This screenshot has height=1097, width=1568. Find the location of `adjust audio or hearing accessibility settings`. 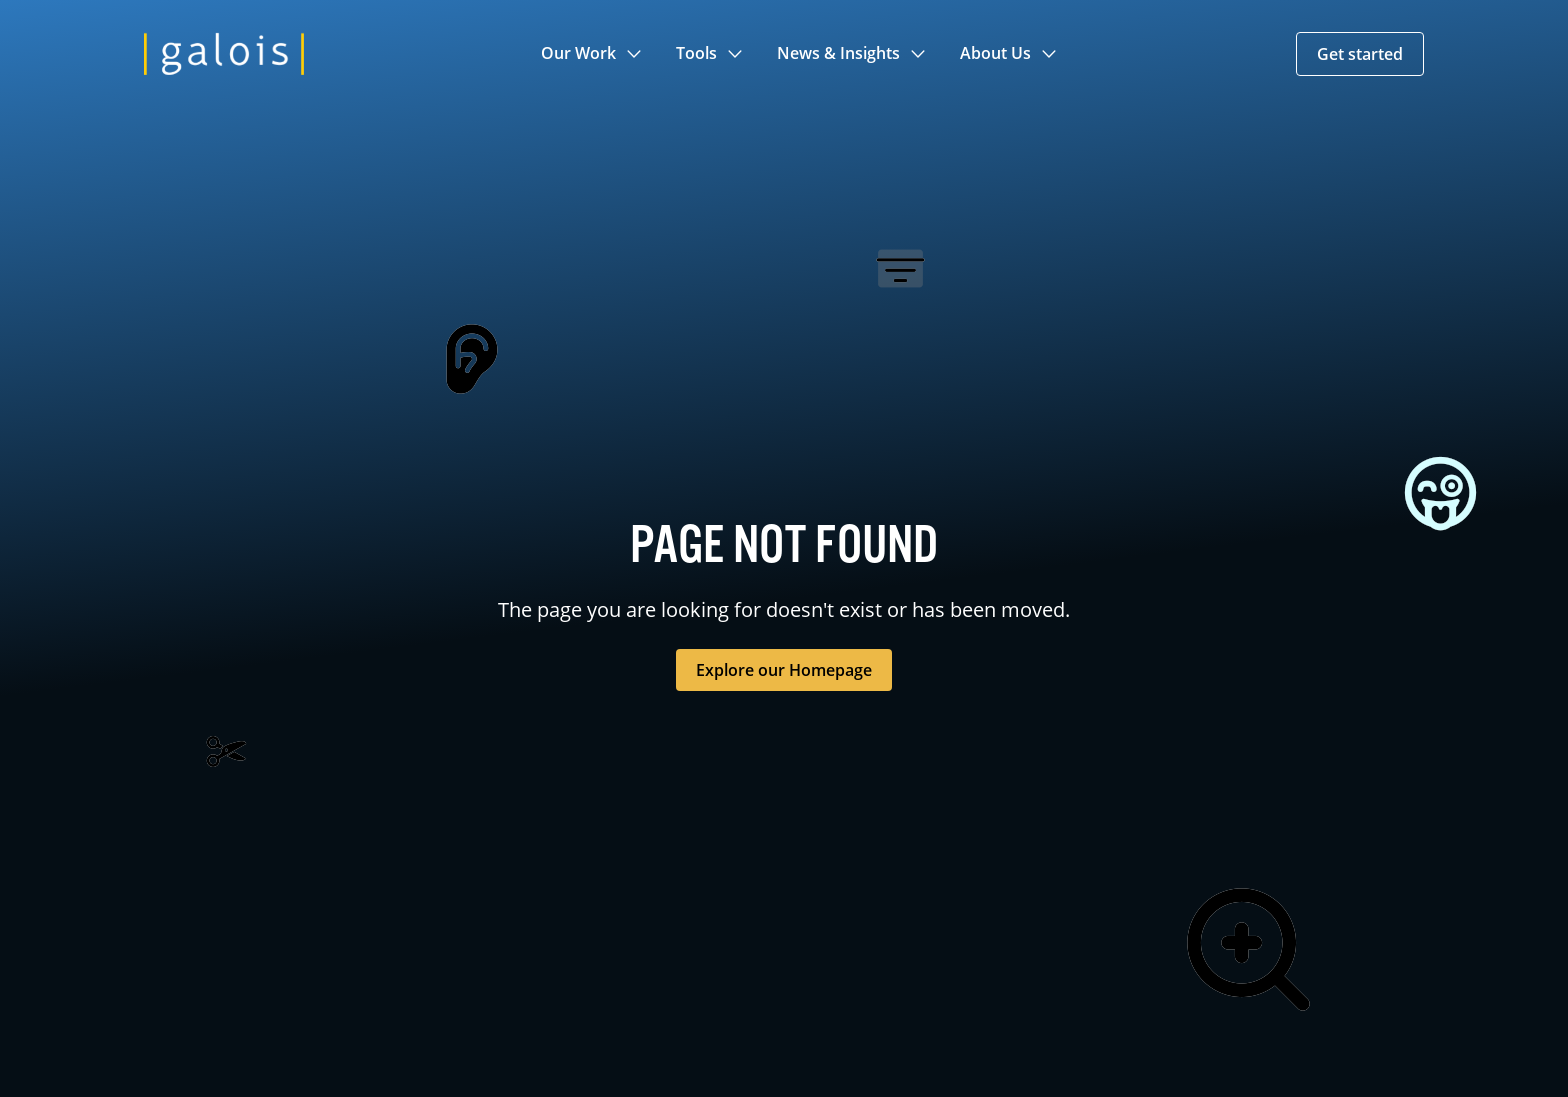

adjust audio or hearing accessibility settings is located at coordinates (472, 359).